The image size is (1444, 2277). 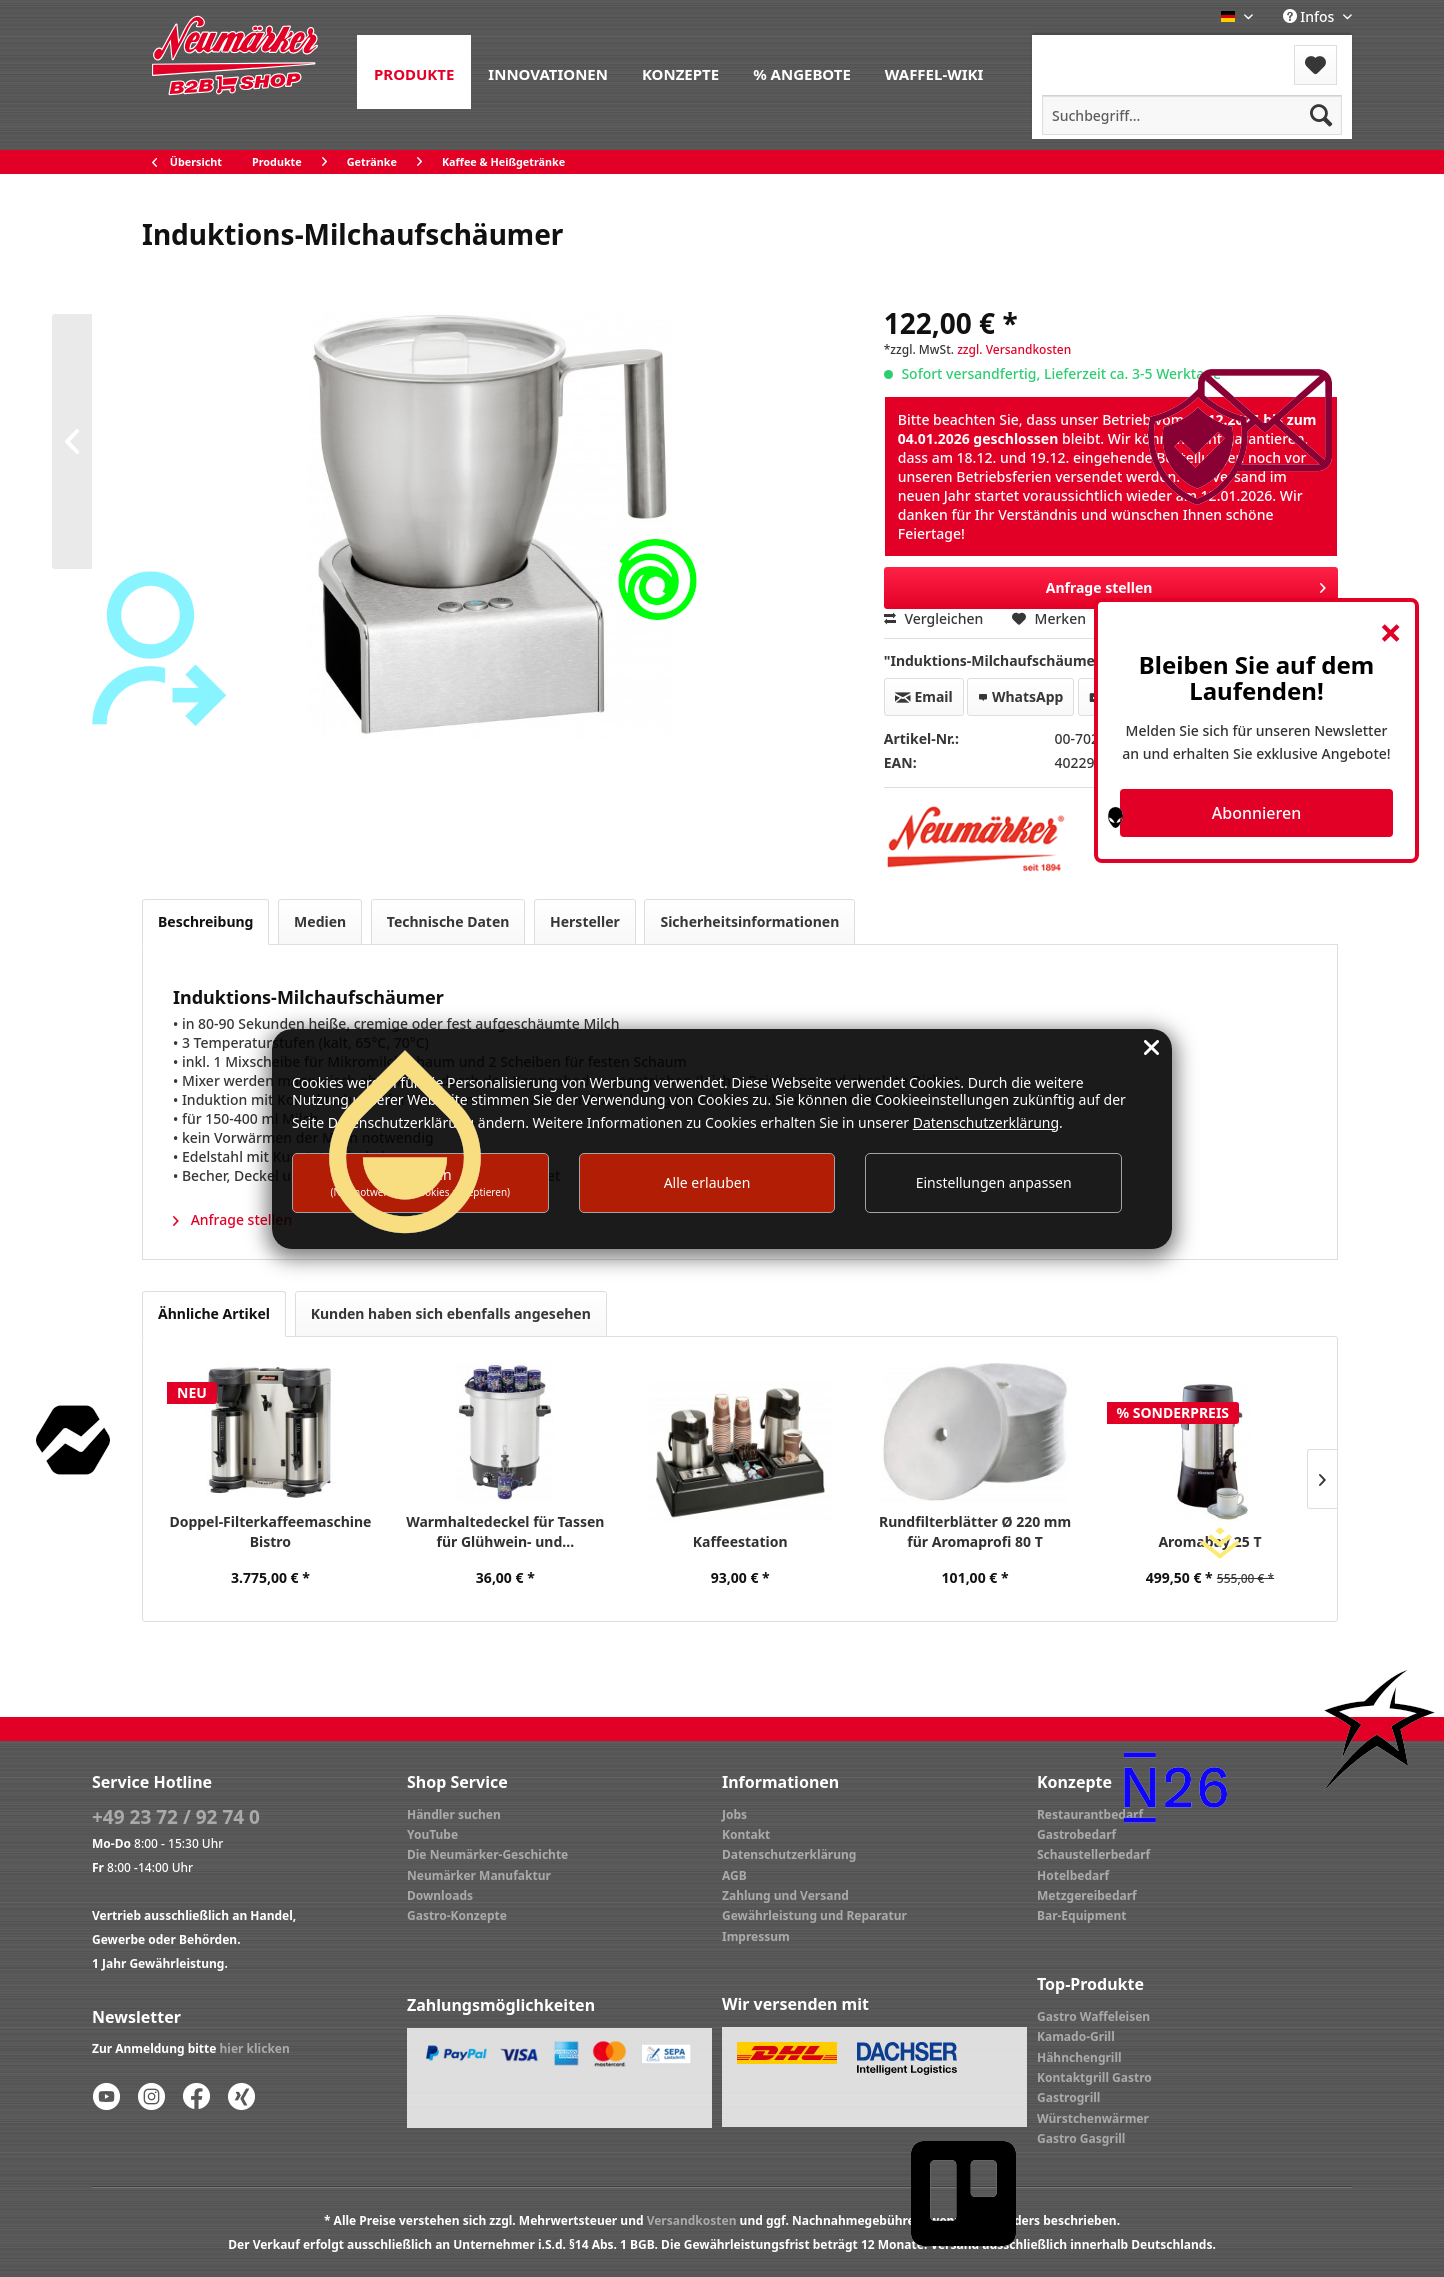 What do you see at coordinates (657, 579) in the screenshot?
I see `open Ubisoft app or game launcher` at bounding box center [657, 579].